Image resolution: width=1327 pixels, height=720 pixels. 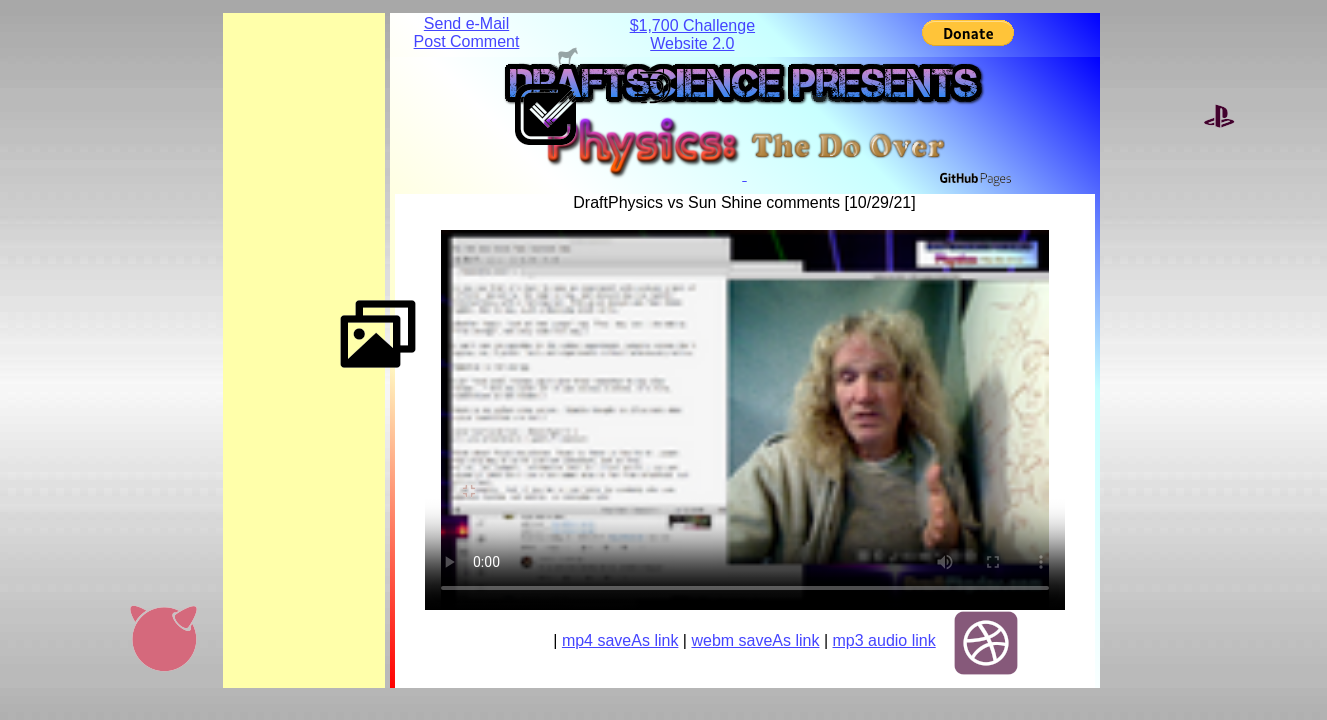 I want to click on view multiple images or photo gallery, so click(x=378, y=334).